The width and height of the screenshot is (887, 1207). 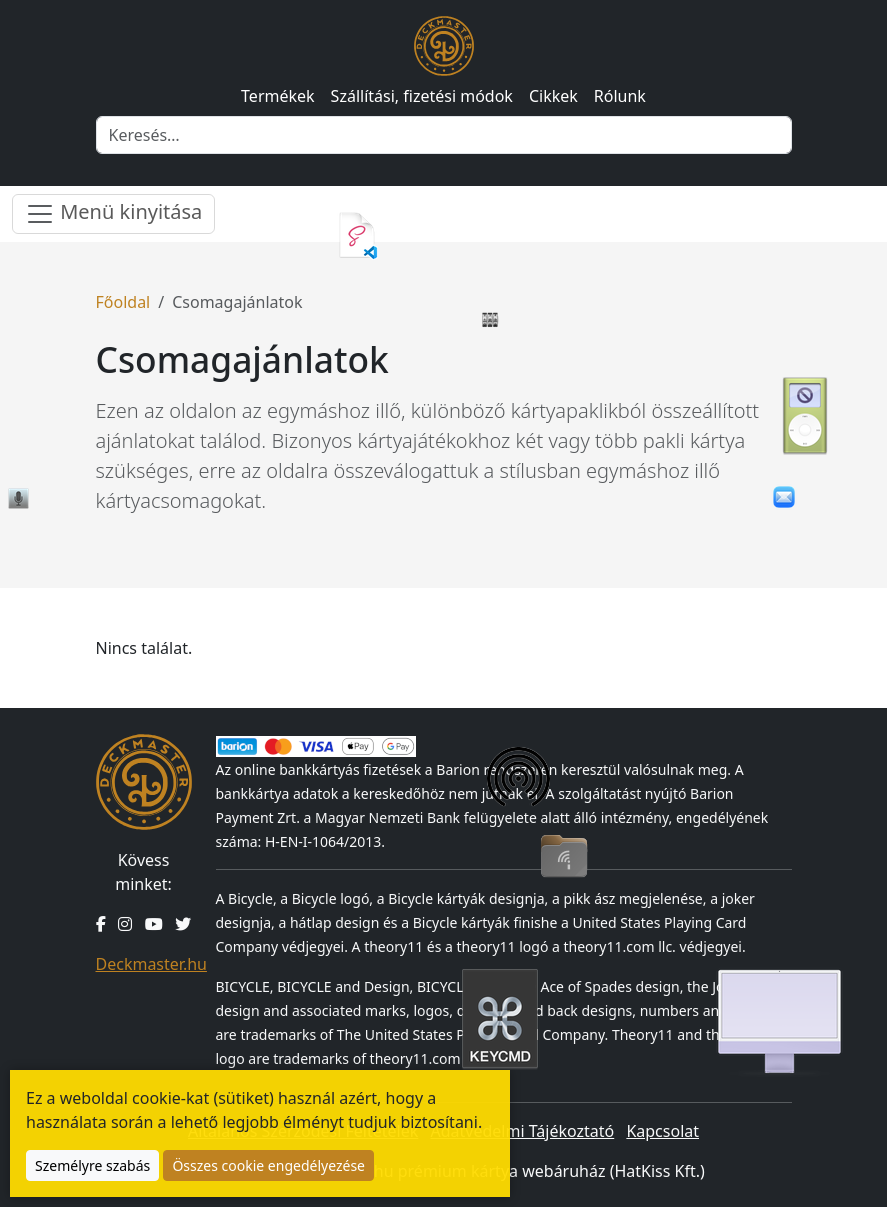 What do you see at coordinates (500, 1021) in the screenshot?
I see `access keyboard shortcuts and command key bindings` at bounding box center [500, 1021].